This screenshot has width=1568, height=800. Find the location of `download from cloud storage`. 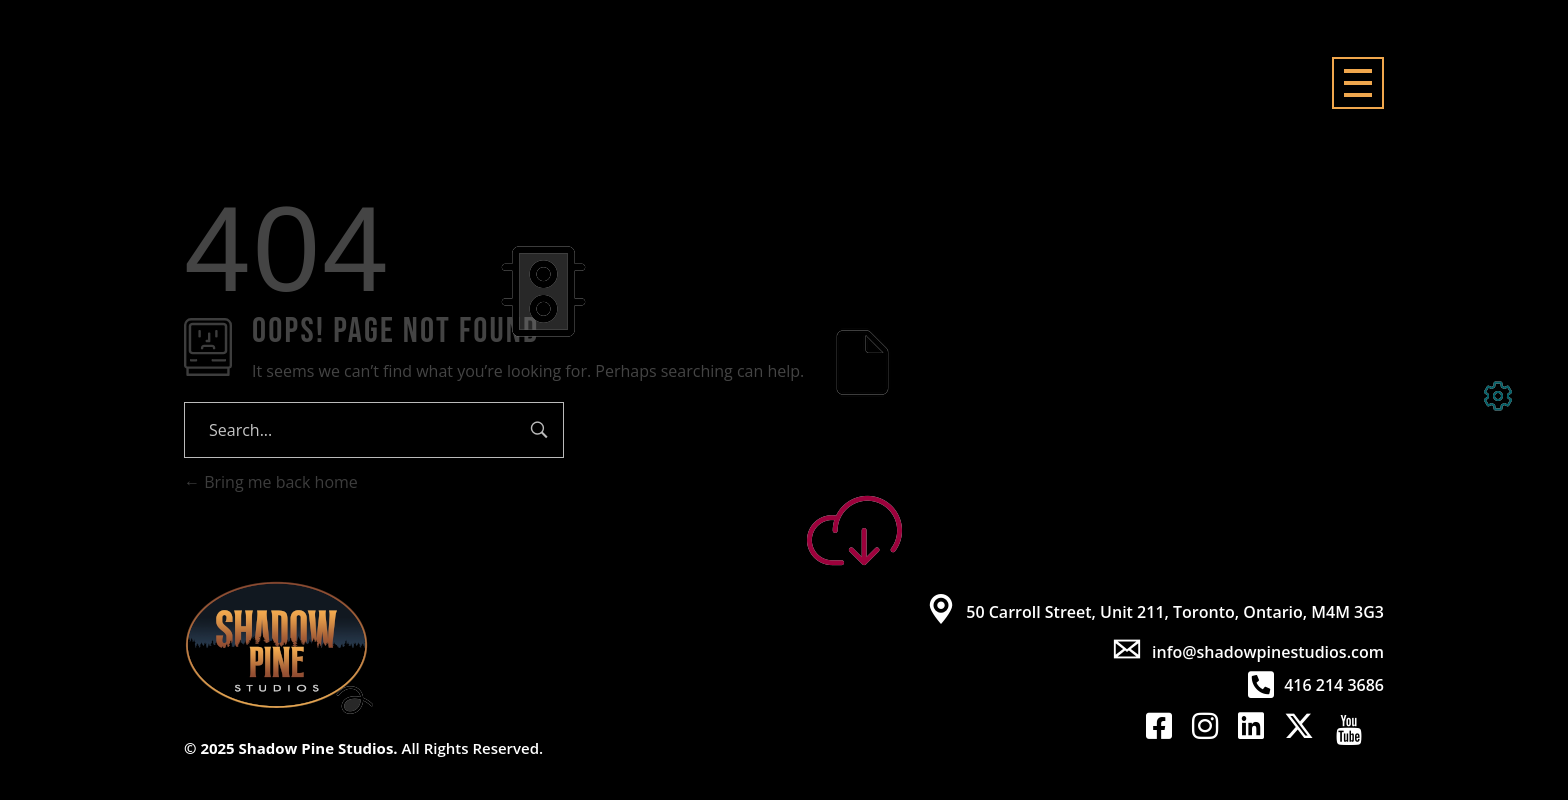

download from cloud storage is located at coordinates (854, 530).